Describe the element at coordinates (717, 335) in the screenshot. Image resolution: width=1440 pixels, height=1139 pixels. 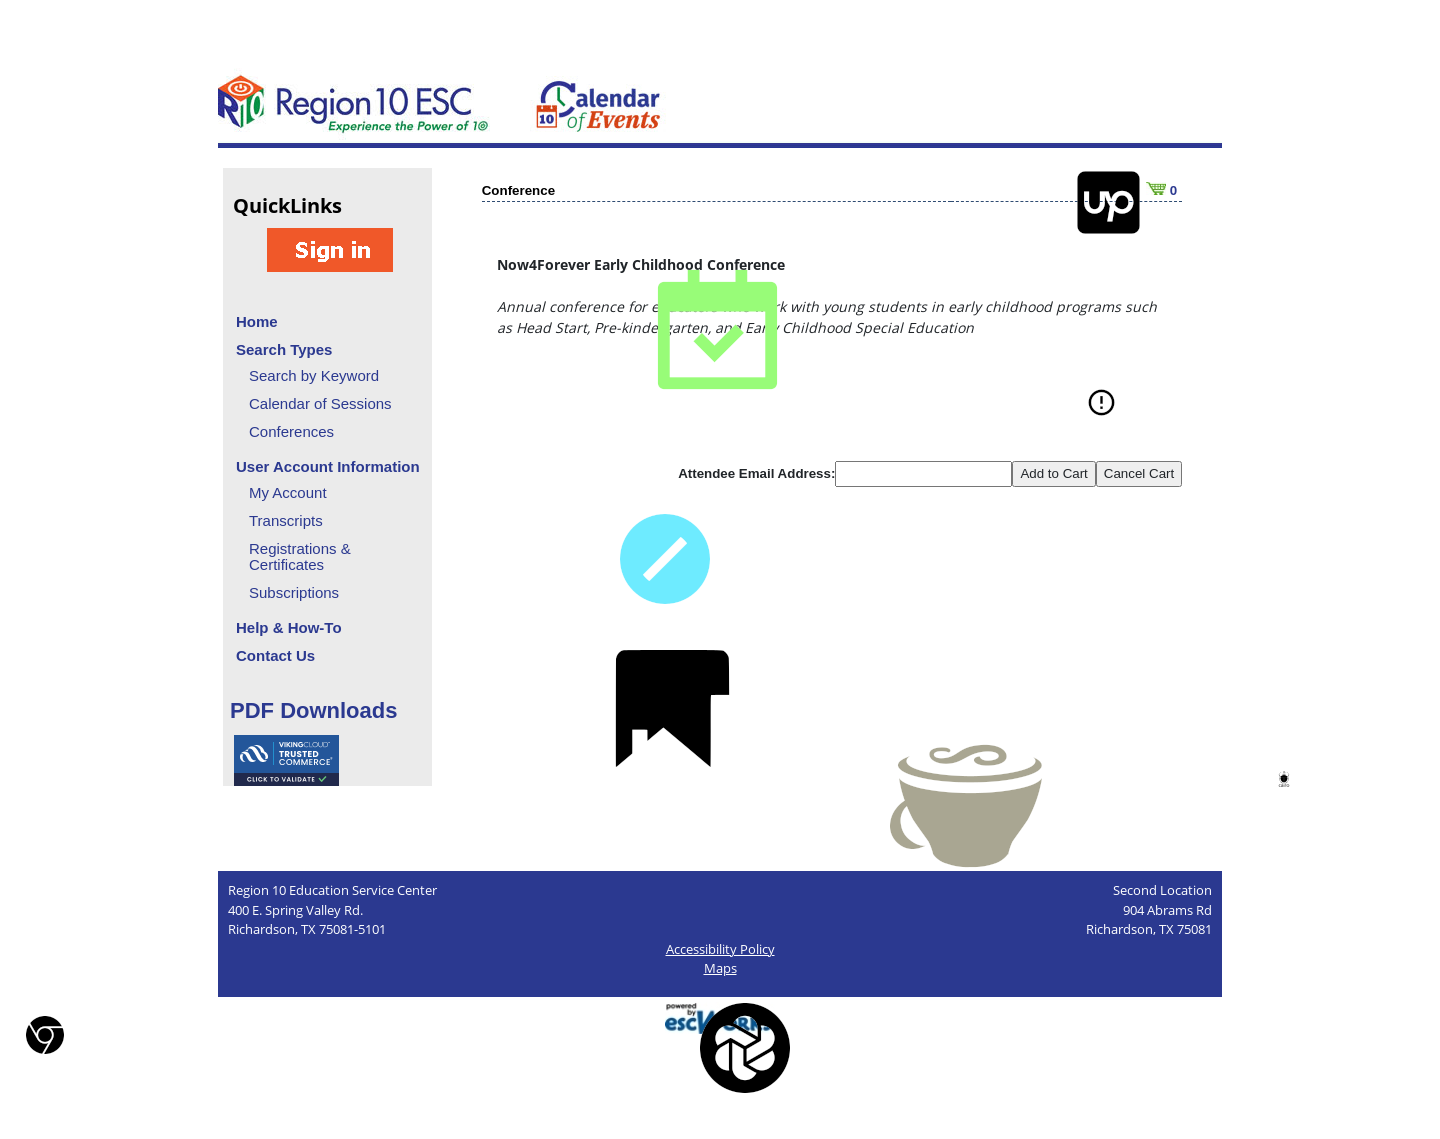
I see `confirm a scheduled event or appointment` at that location.